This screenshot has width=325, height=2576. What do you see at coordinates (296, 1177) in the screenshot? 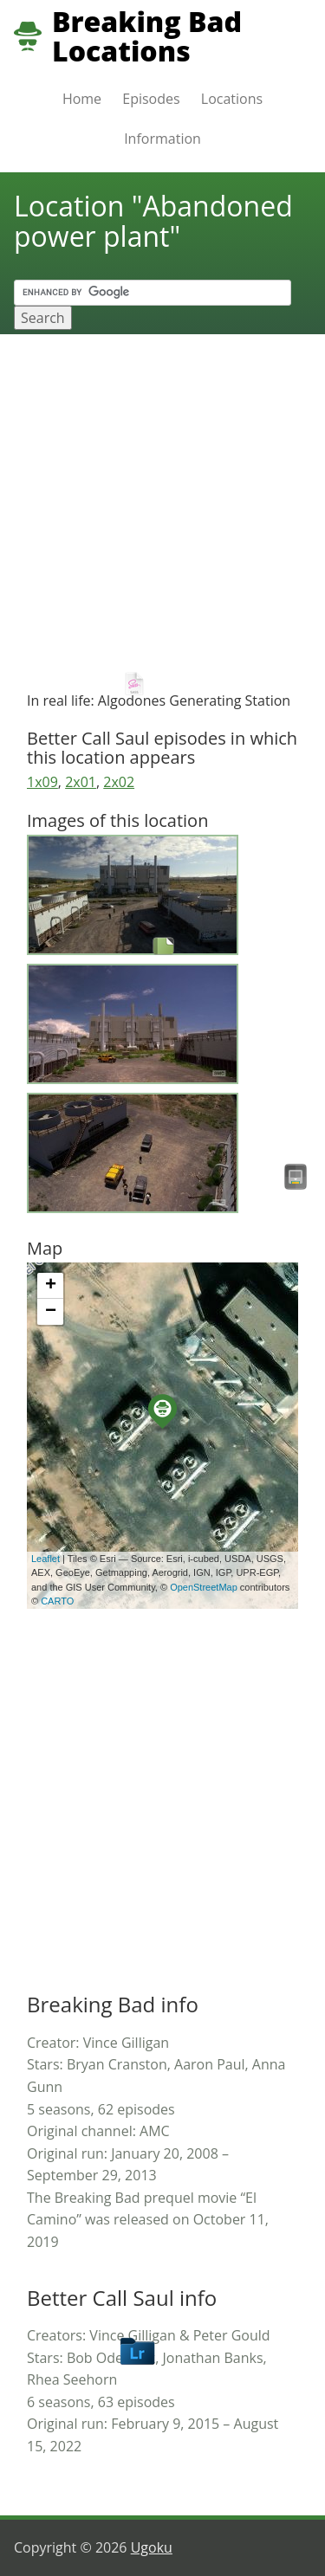
I see `nintendo ds rom file` at bounding box center [296, 1177].